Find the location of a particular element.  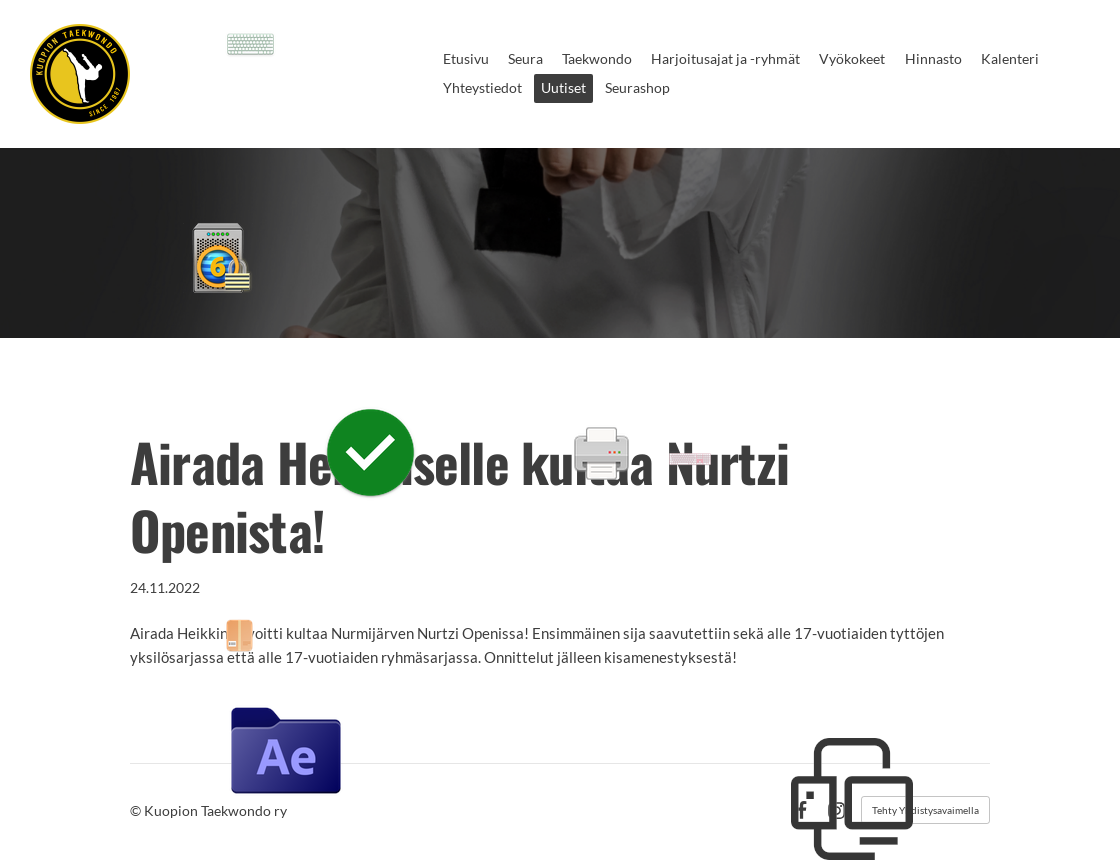

manage connected devices and peripherals is located at coordinates (852, 799).